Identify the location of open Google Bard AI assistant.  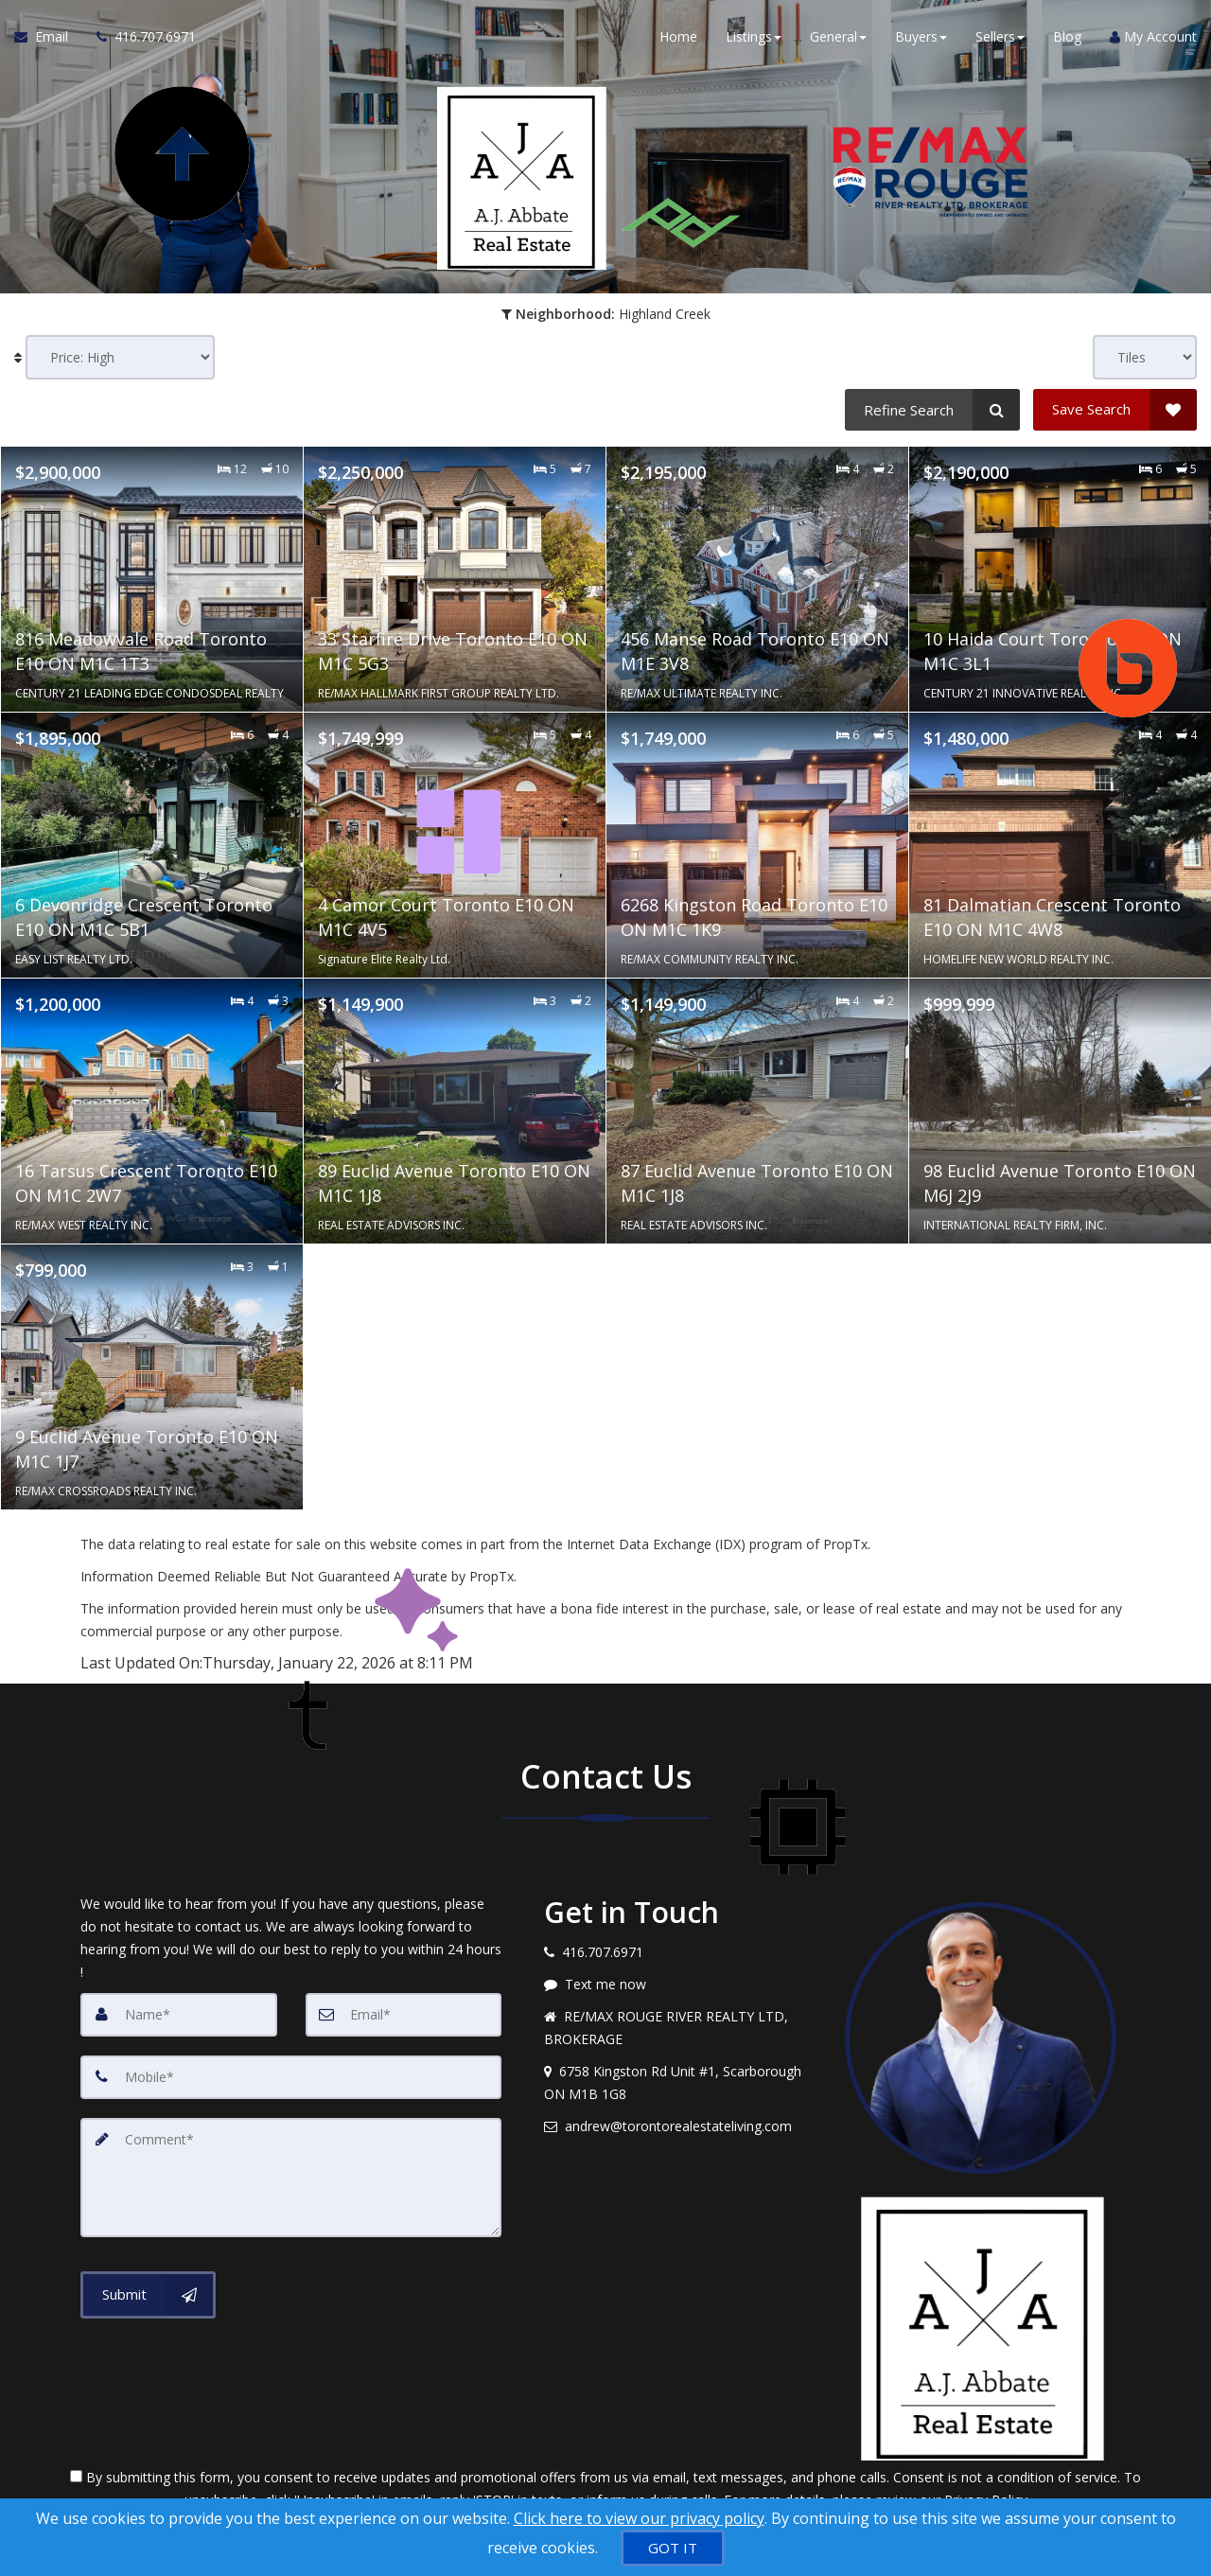
(416, 1610).